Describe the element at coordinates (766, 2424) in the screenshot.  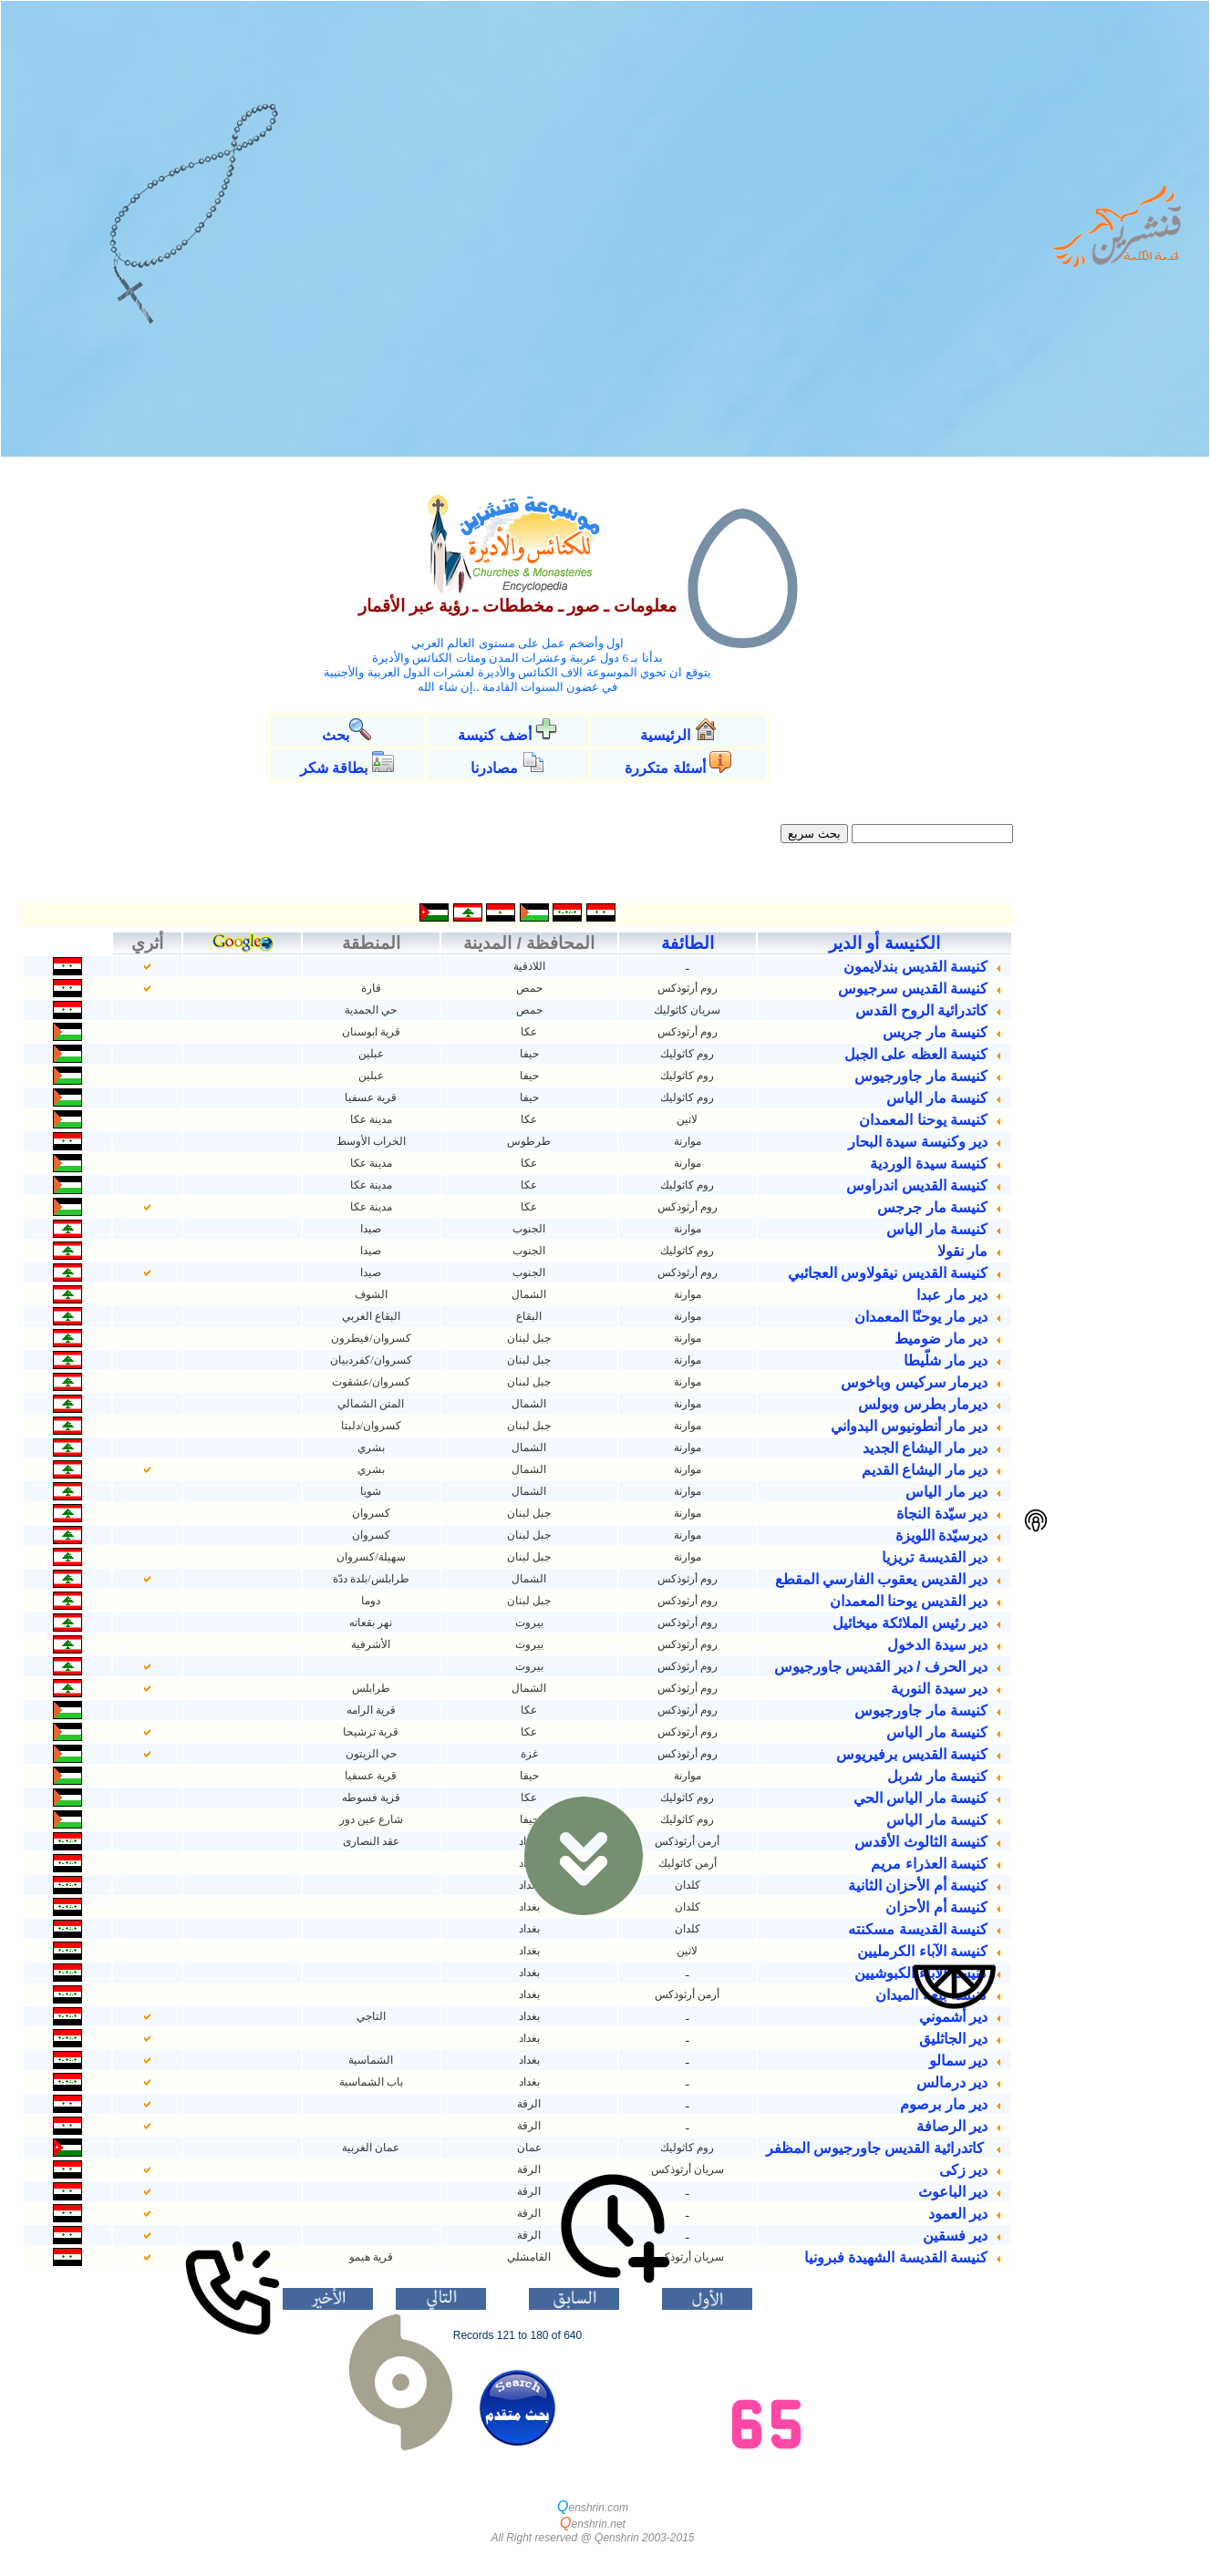
I see `displays the number 65 as a label or badge` at that location.